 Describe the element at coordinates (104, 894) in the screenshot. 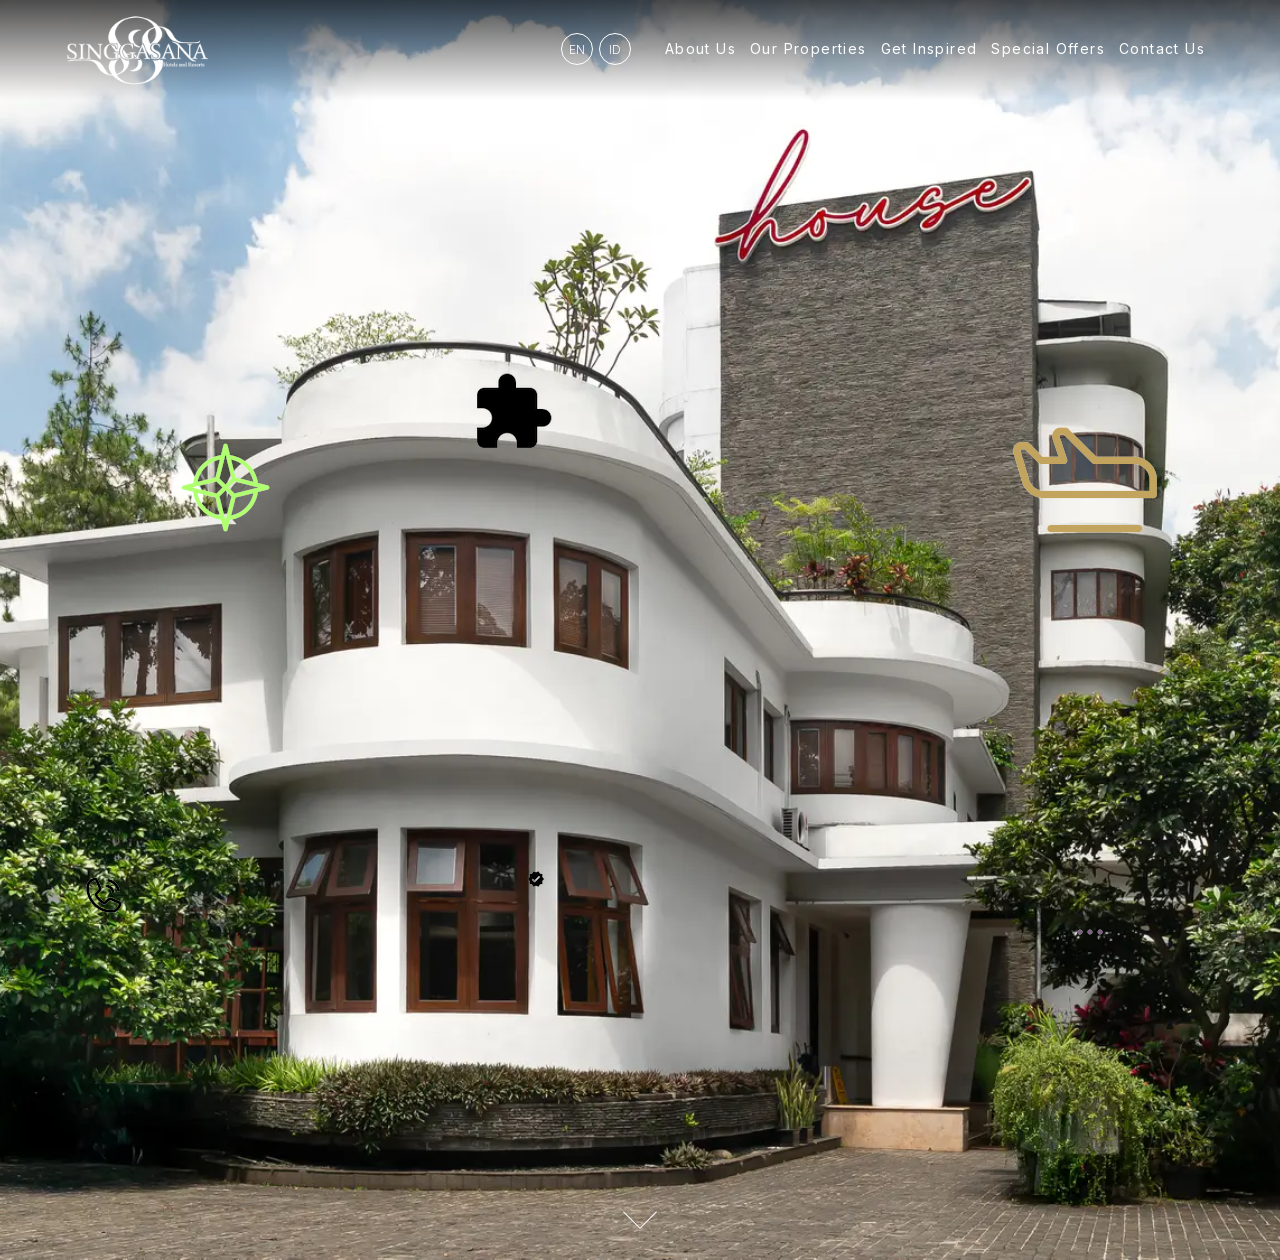

I see `make a phone call` at that location.